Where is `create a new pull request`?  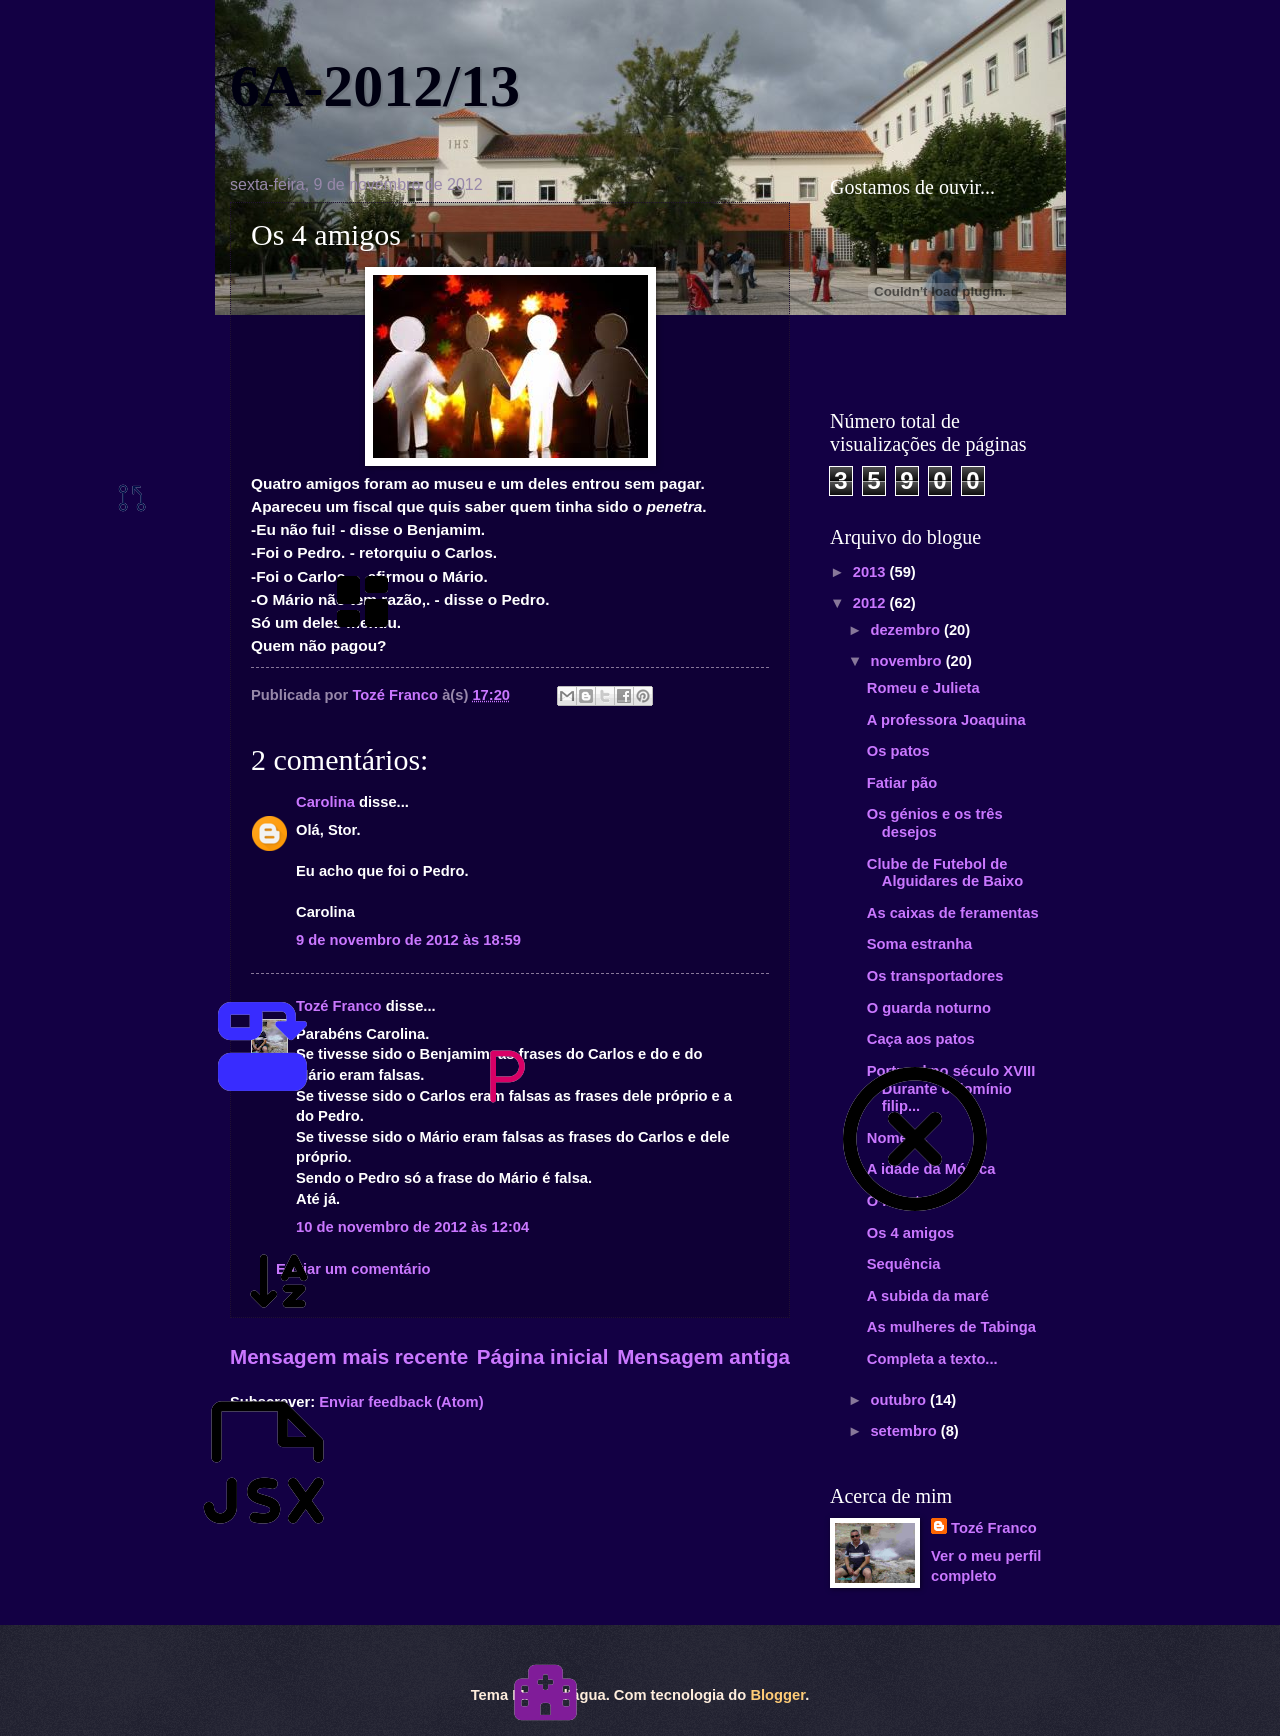 create a new pull request is located at coordinates (131, 498).